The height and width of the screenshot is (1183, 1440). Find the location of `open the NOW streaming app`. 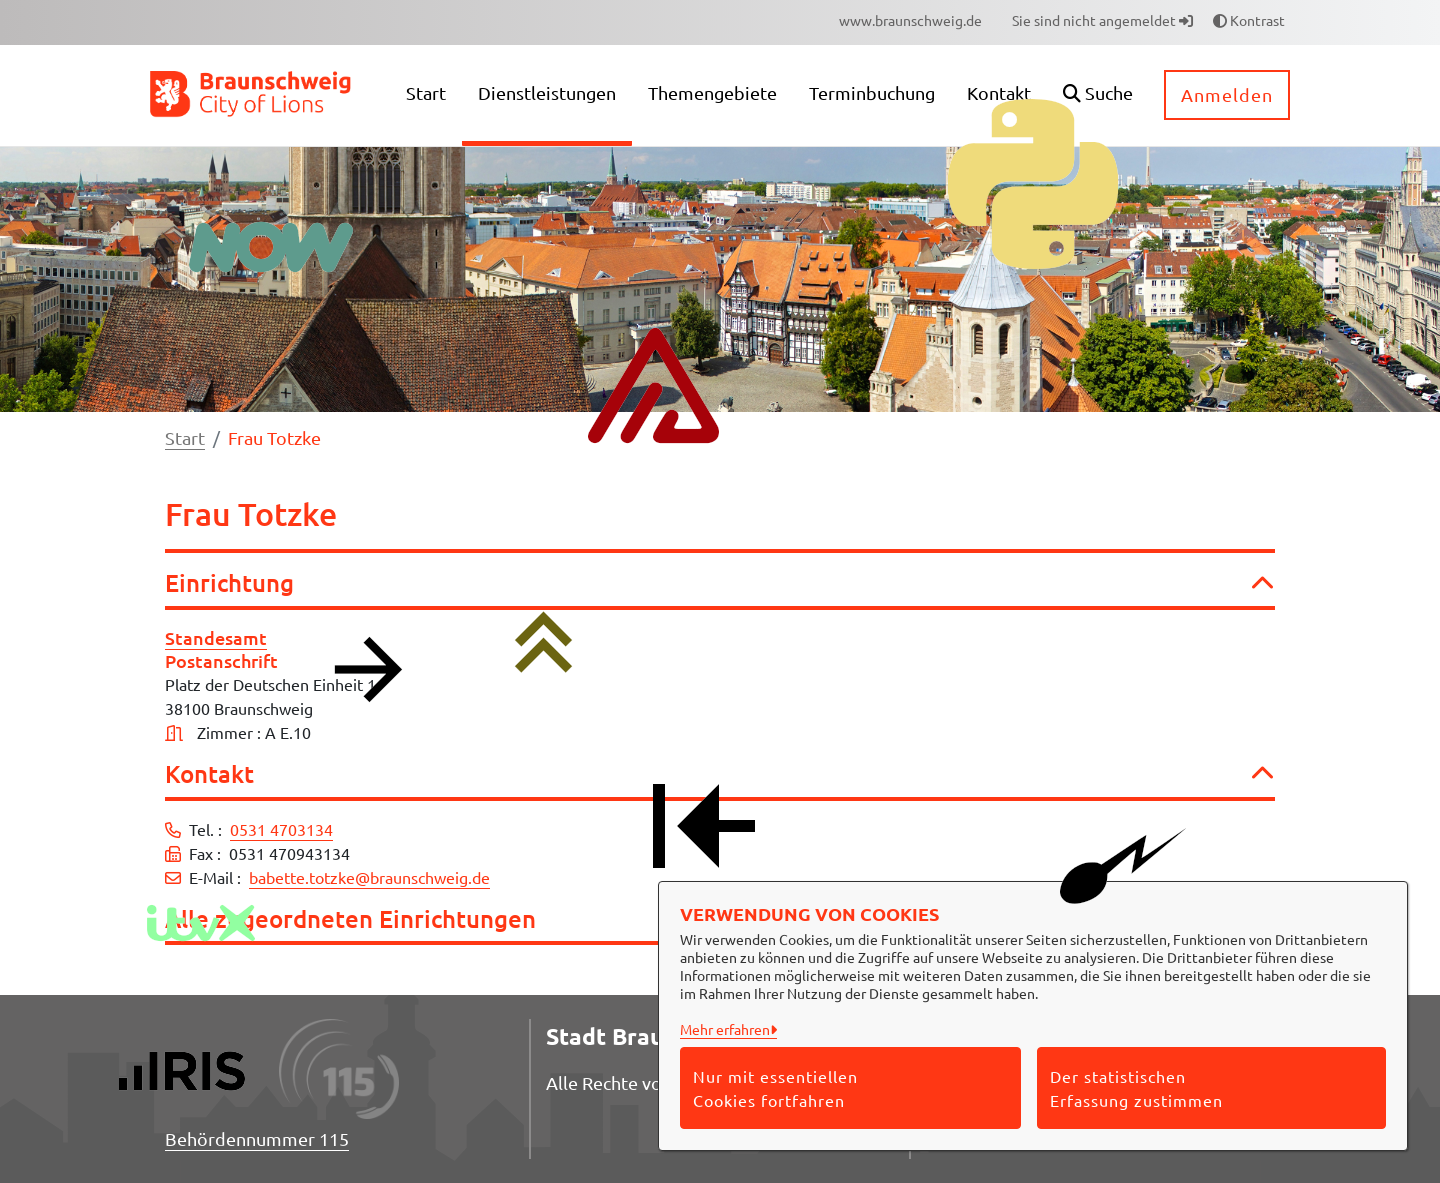

open the NOW streaming app is located at coordinates (271, 247).